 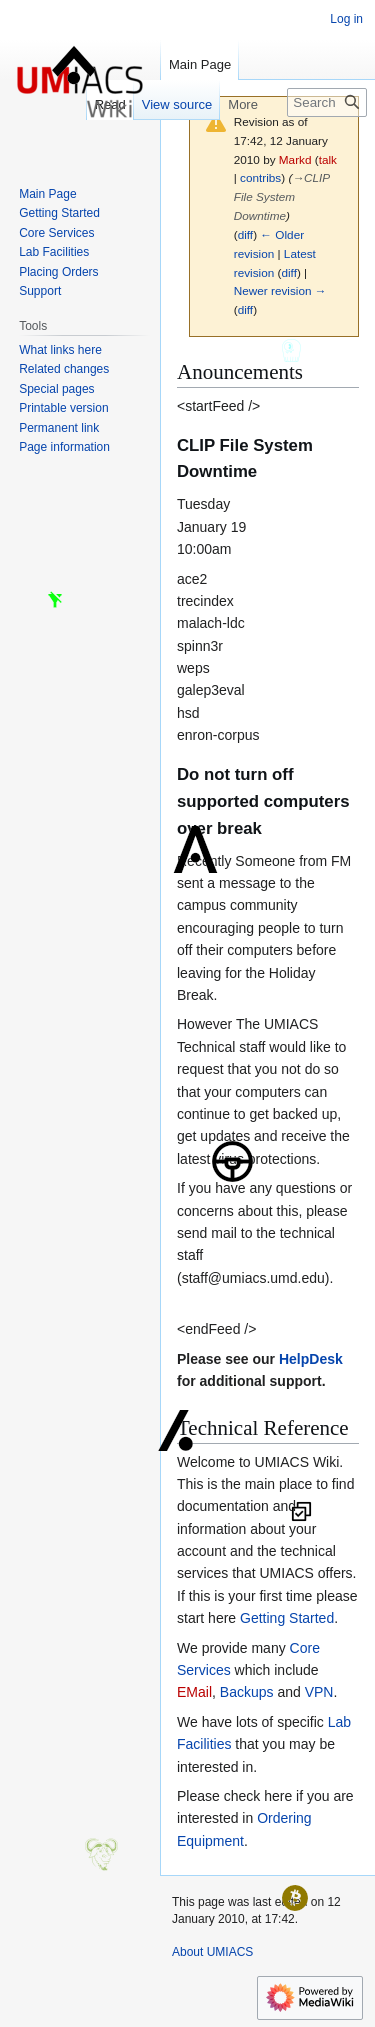 I want to click on clear all active filters, so click(x=55, y=600).